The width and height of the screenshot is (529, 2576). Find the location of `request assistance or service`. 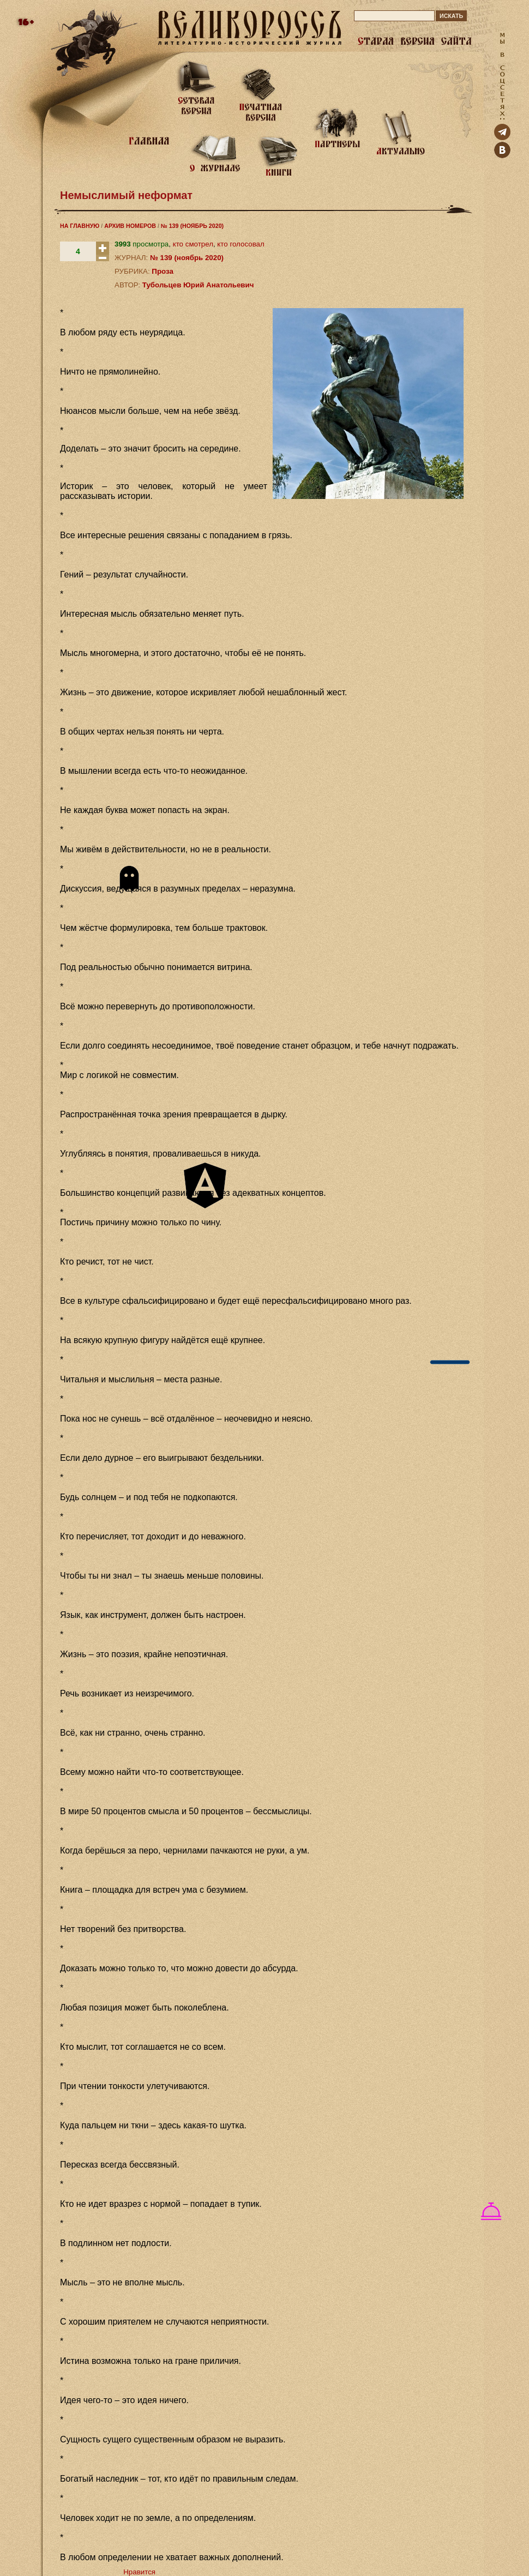

request assistance or service is located at coordinates (491, 2212).